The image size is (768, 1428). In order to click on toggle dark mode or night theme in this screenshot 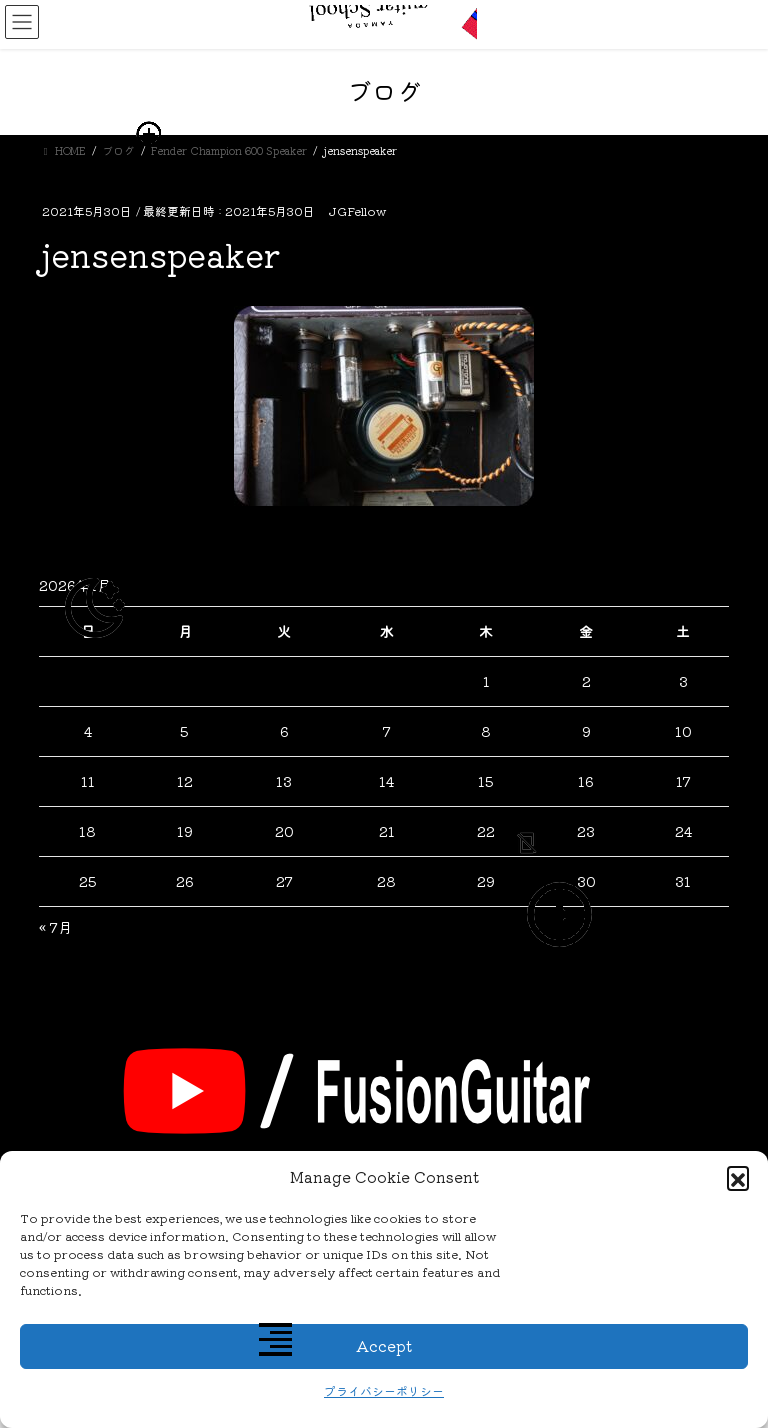, I will do `click(95, 608)`.